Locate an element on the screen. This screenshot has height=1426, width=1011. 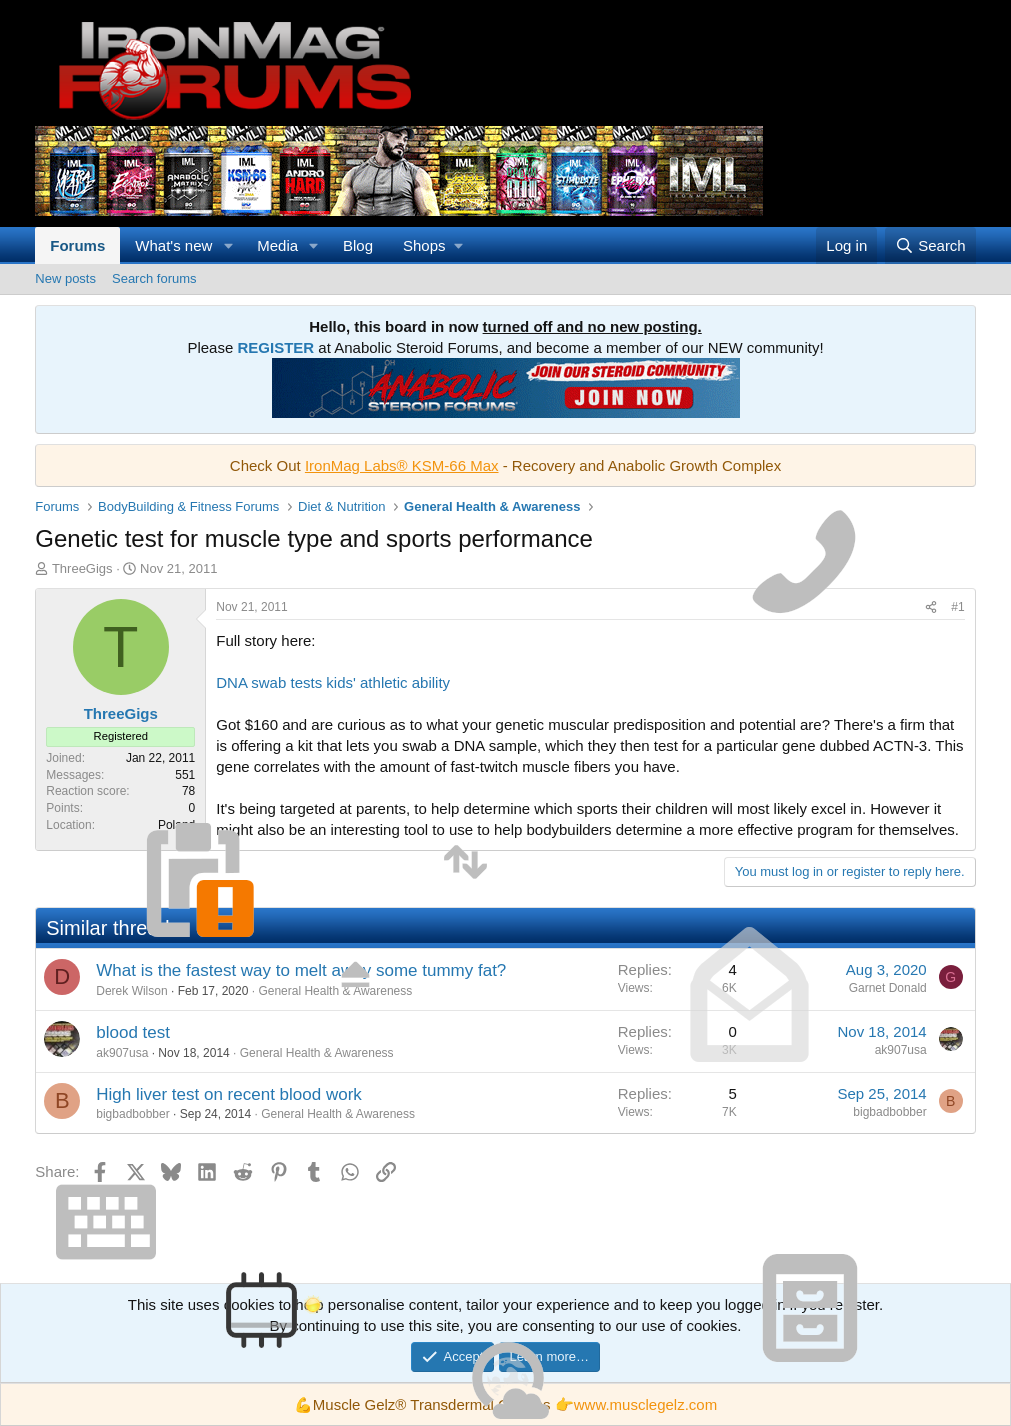
indicates partly cloudy night weather conditions is located at coordinates (508, 1378).